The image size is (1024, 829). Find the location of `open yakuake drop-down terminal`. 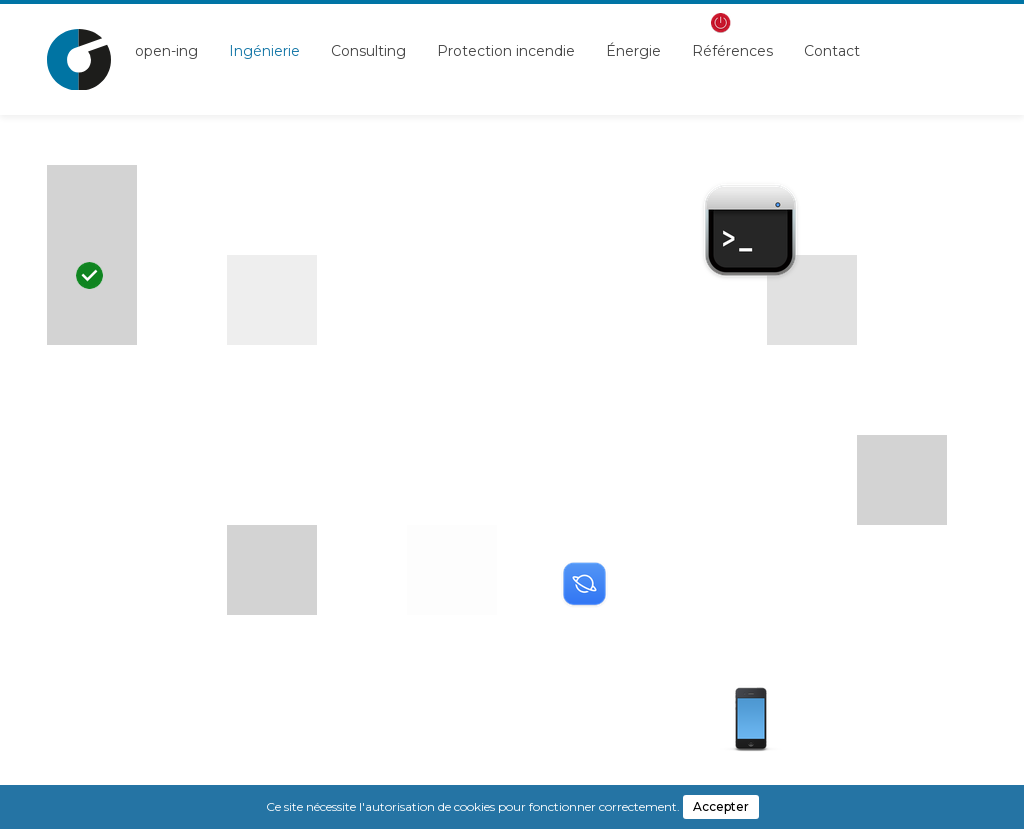

open yakuake drop-down terminal is located at coordinates (750, 230).